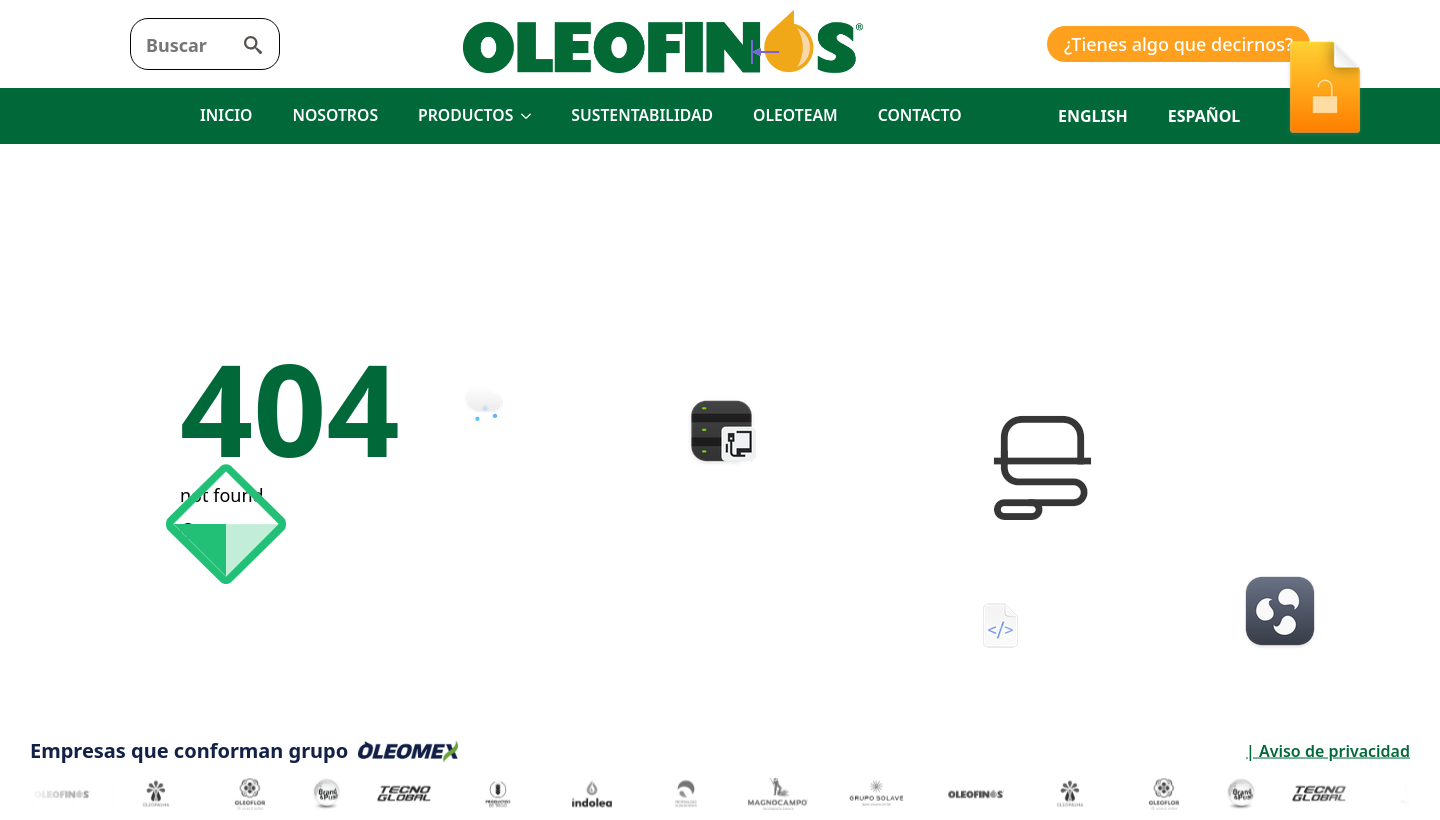 Image resolution: width=1440 pixels, height=820 pixels. What do you see at coordinates (1042, 464) in the screenshot?
I see `connect to a USB dock or hub` at bounding box center [1042, 464].